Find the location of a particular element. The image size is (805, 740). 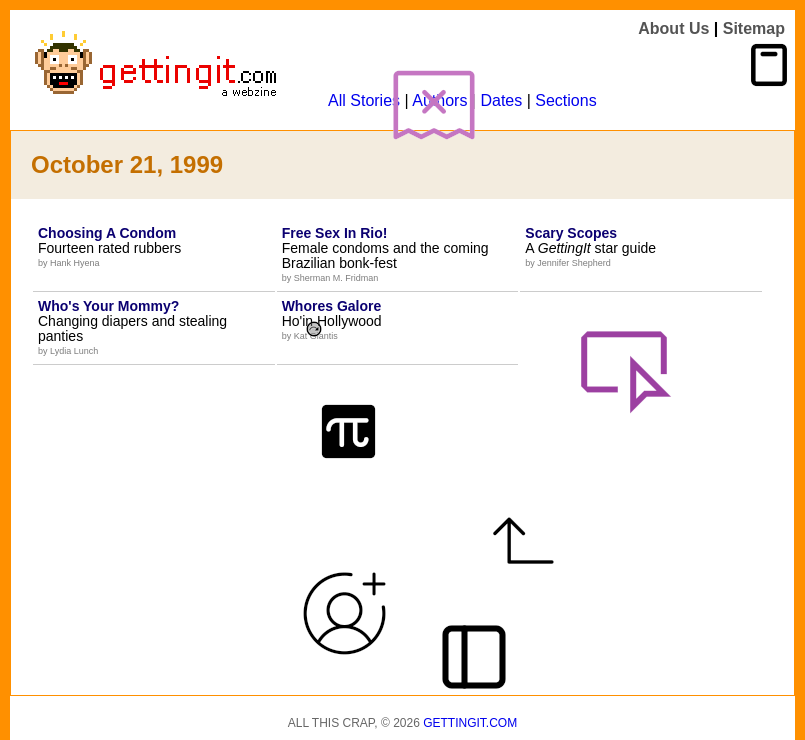

access mathematical or scientific calculator functions is located at coordinates (348, 431).